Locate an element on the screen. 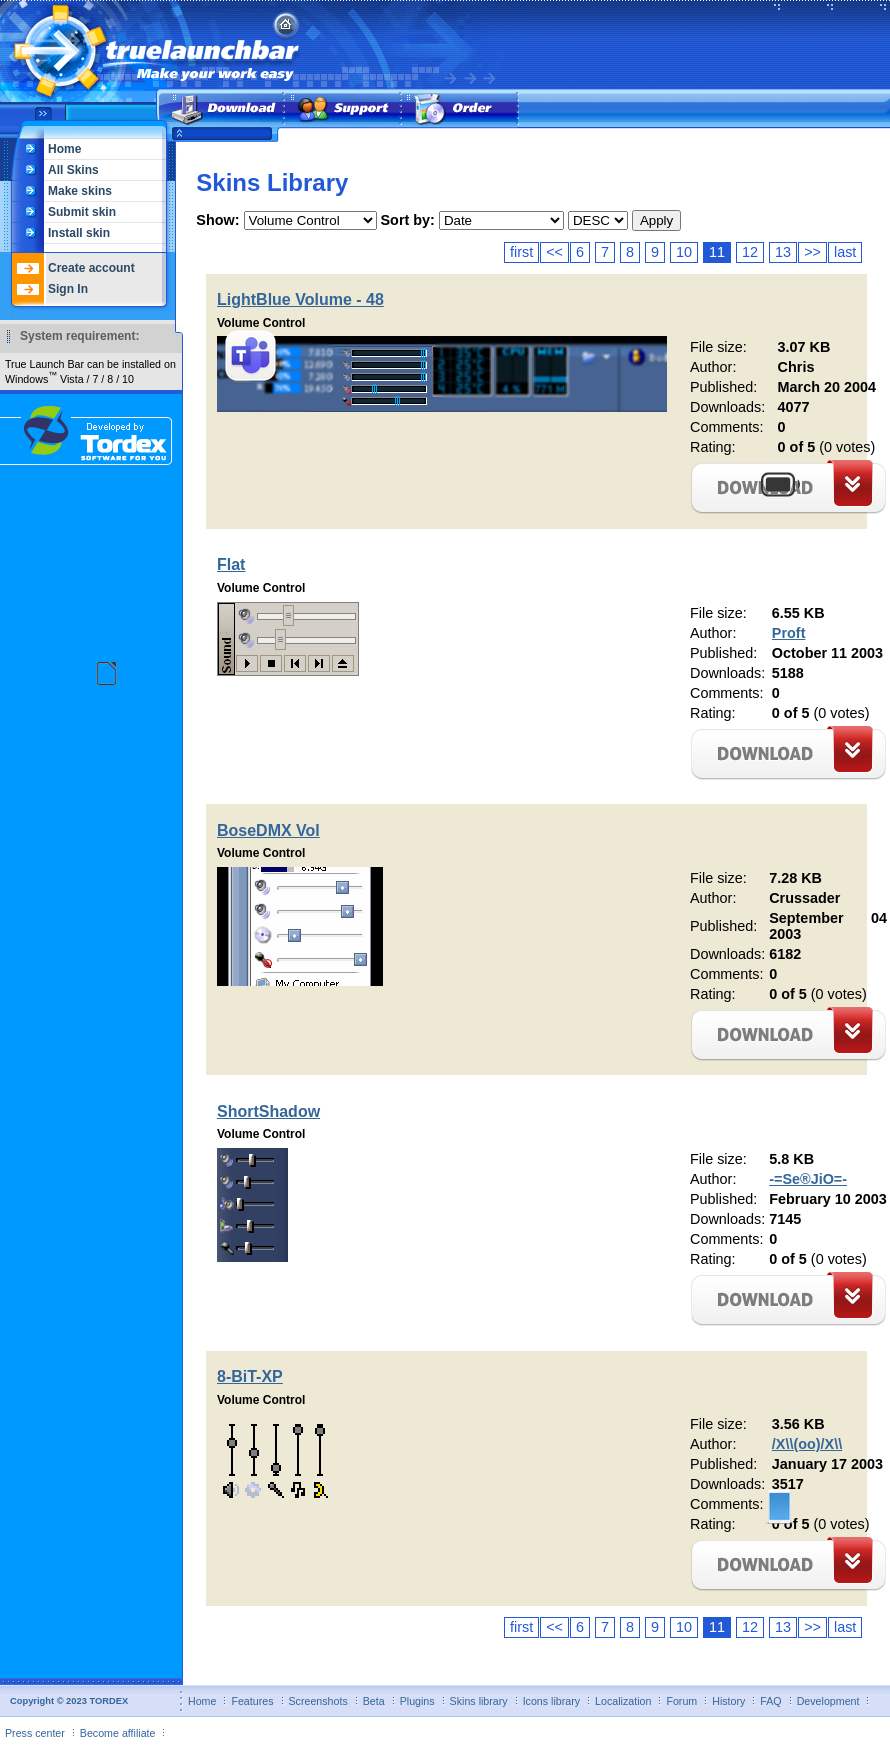 Image resolution: width=890 pixels, height=1749 pixels. open LibreOffice suite is located at coordinates (106, 673).